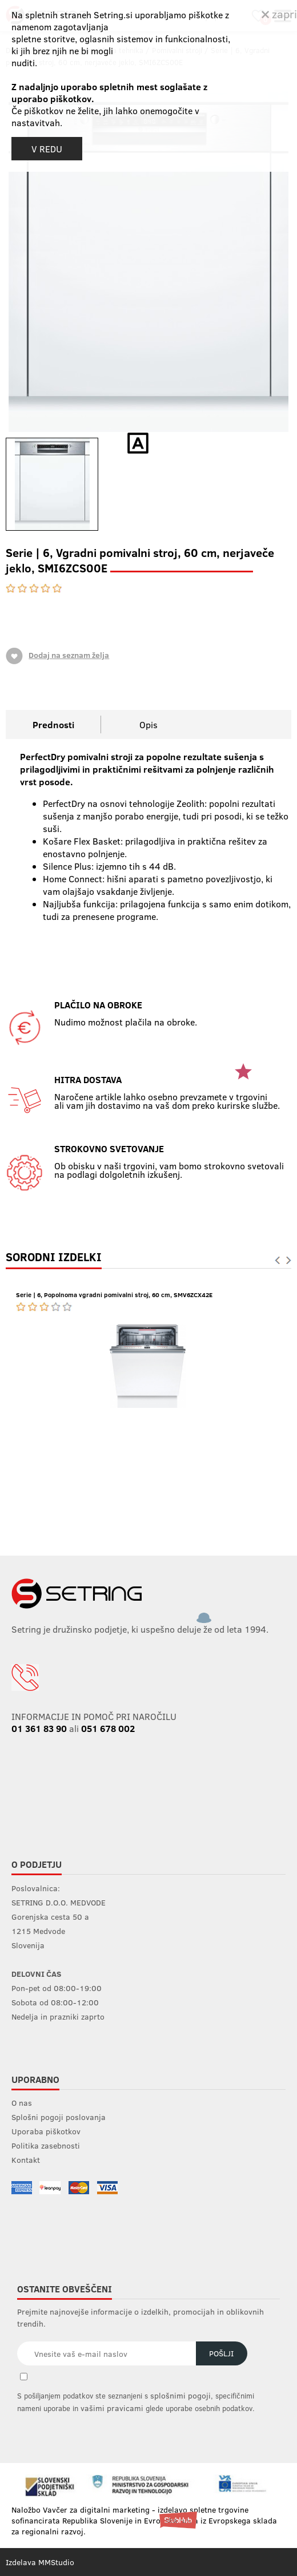 This screenshot has height=2576, width=297. I want to click on switch keyboard input method, so click(138, 443).